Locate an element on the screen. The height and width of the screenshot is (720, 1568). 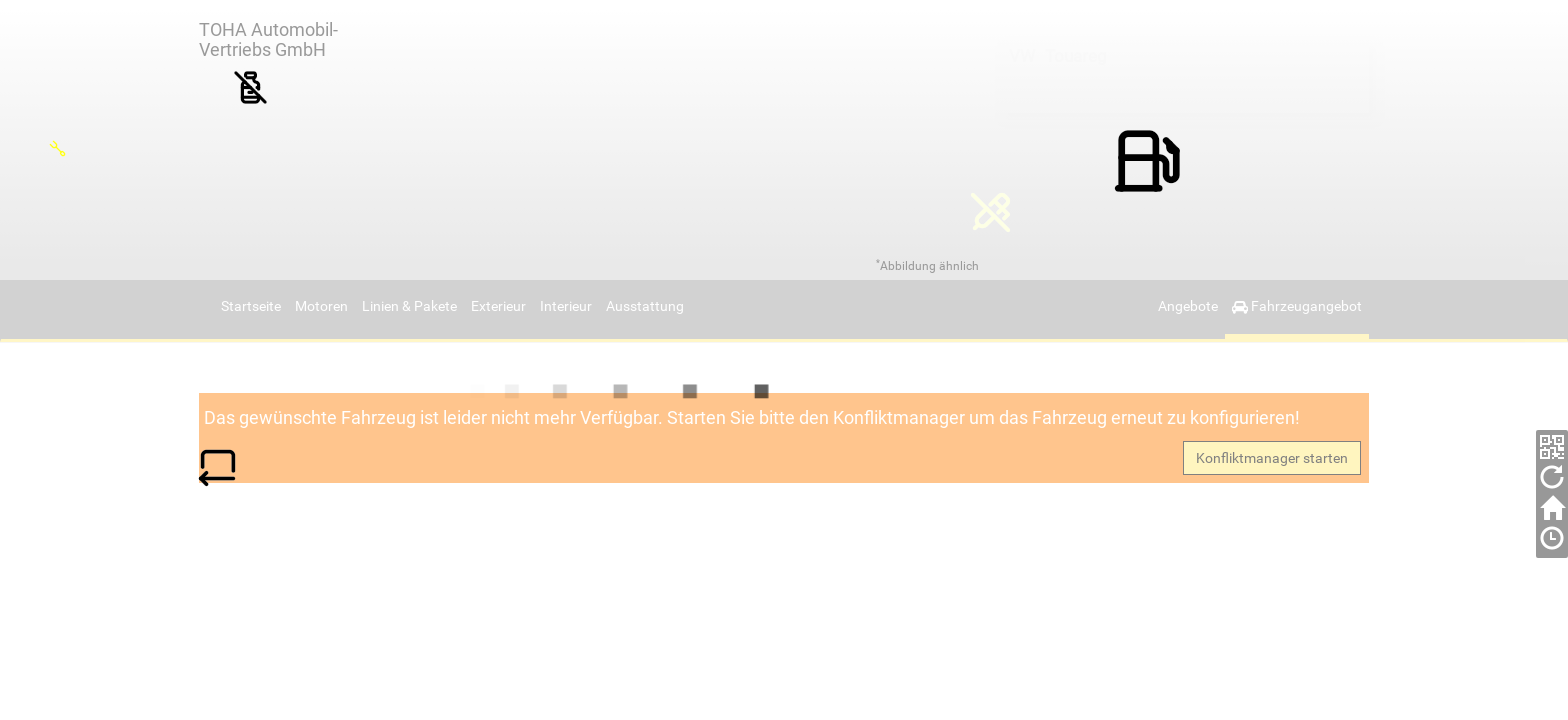
auto-fit content to the left edge is located at coordinates (218, 467).